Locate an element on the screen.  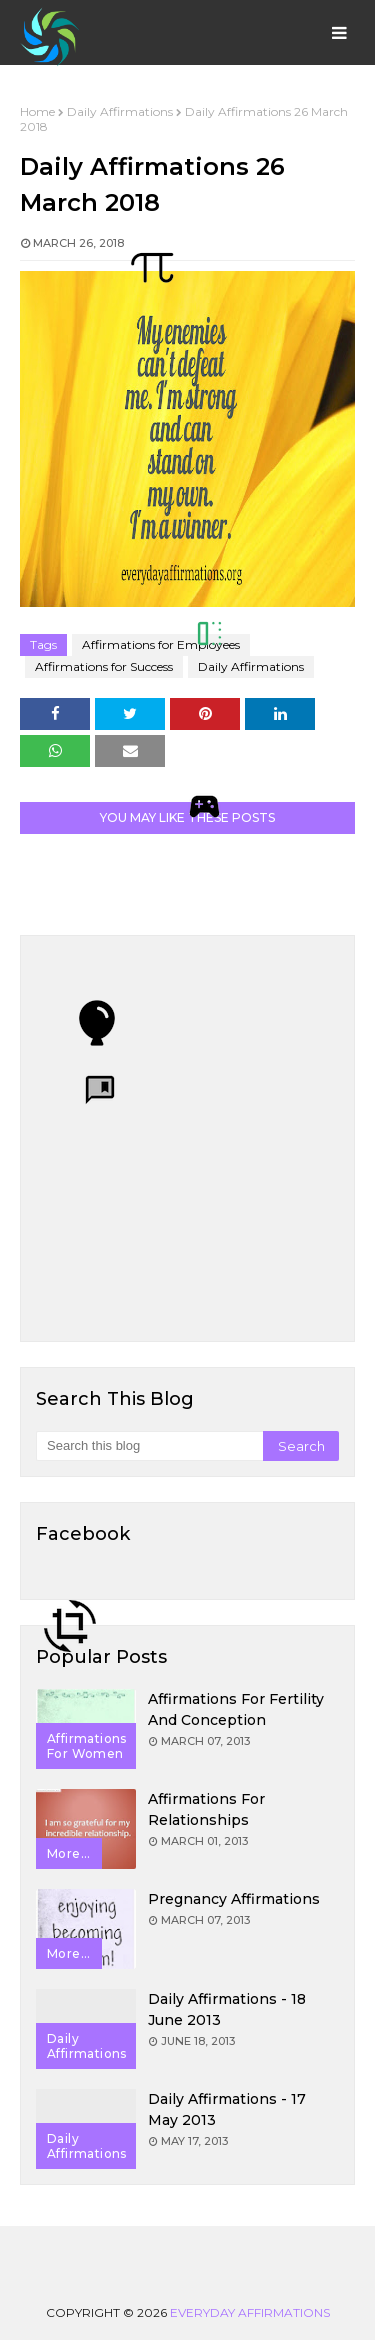
access mathematical constants or formulas is located at coordinates (153, 267).